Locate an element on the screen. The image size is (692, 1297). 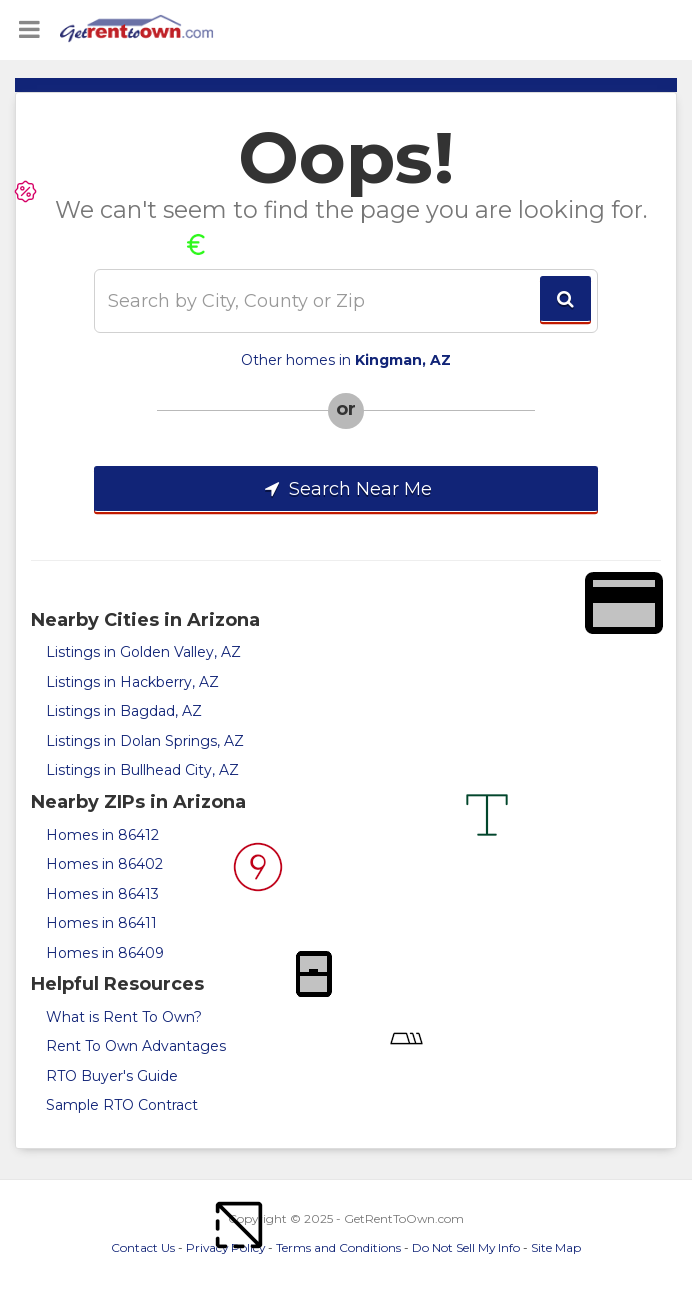
view available discounts or promotions is located at coordinates (25, 191).